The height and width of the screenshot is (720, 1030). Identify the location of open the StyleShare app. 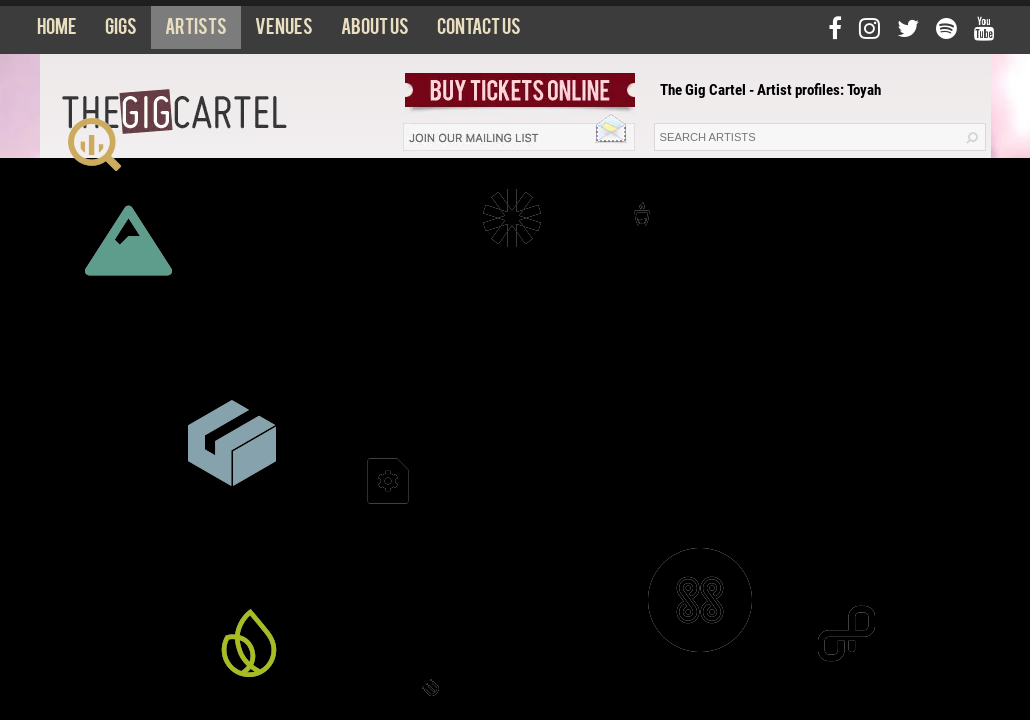
(700, 600).